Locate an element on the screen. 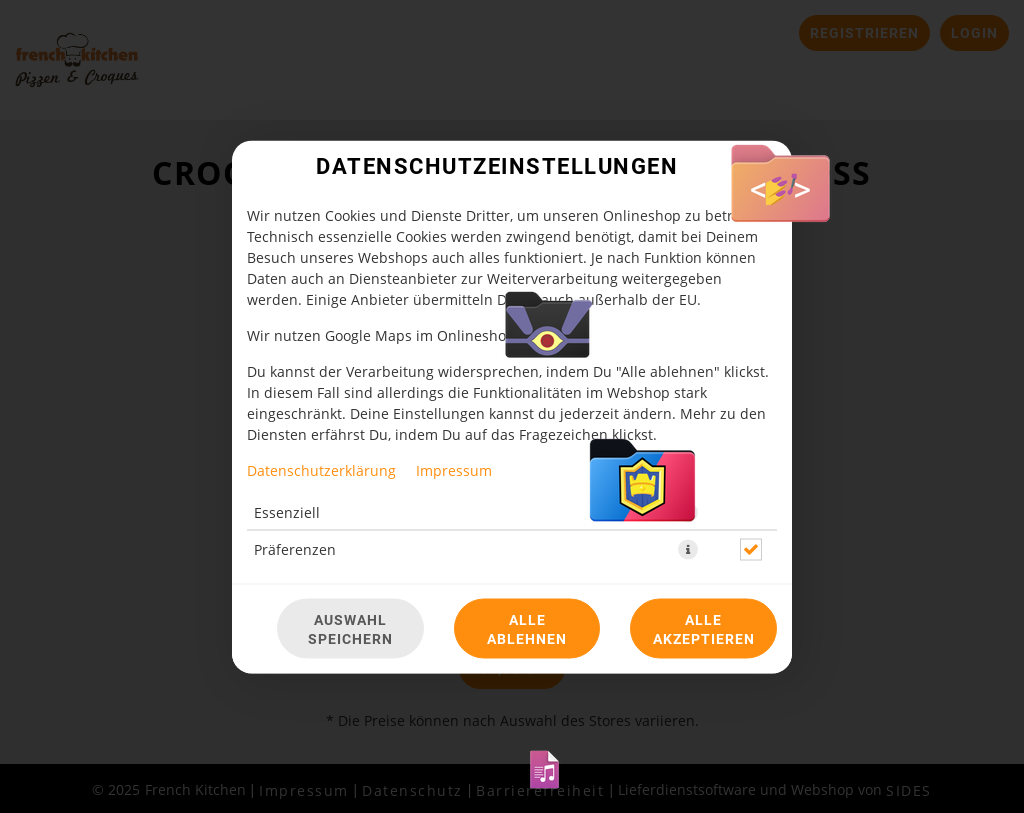  folder containing styled-components files is located at coordinates (780, 186).